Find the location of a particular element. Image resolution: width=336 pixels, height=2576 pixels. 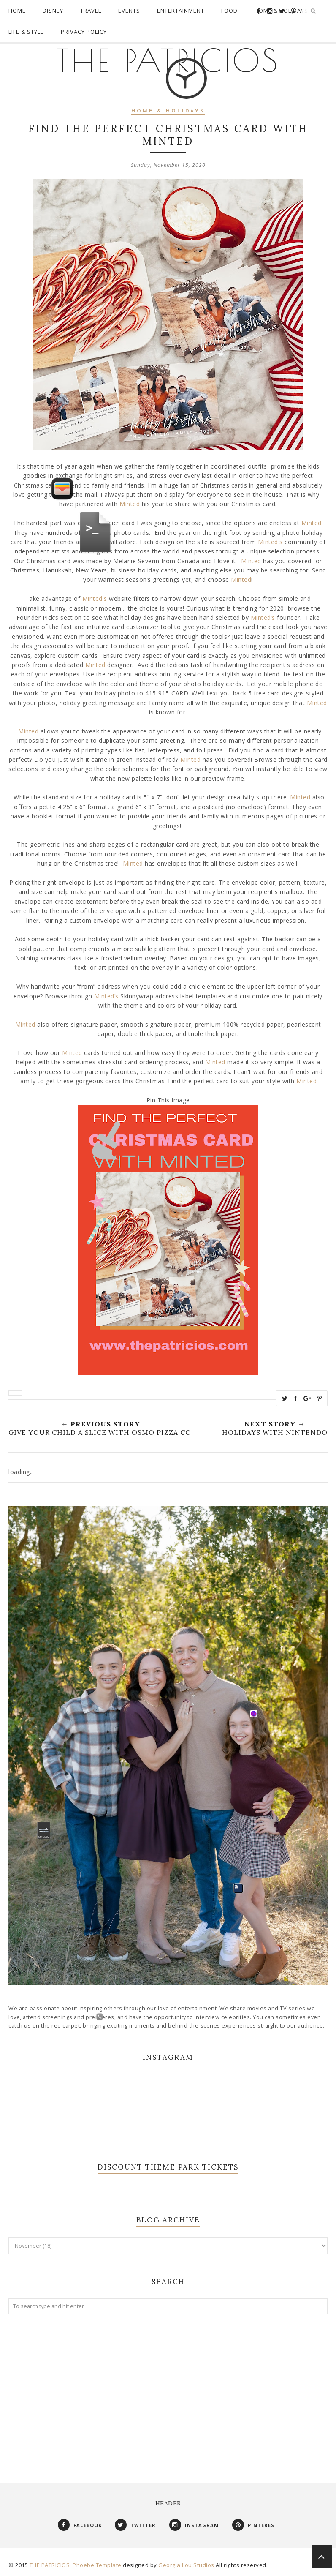

clear all items or entries is located at coordinates (109, 1143).